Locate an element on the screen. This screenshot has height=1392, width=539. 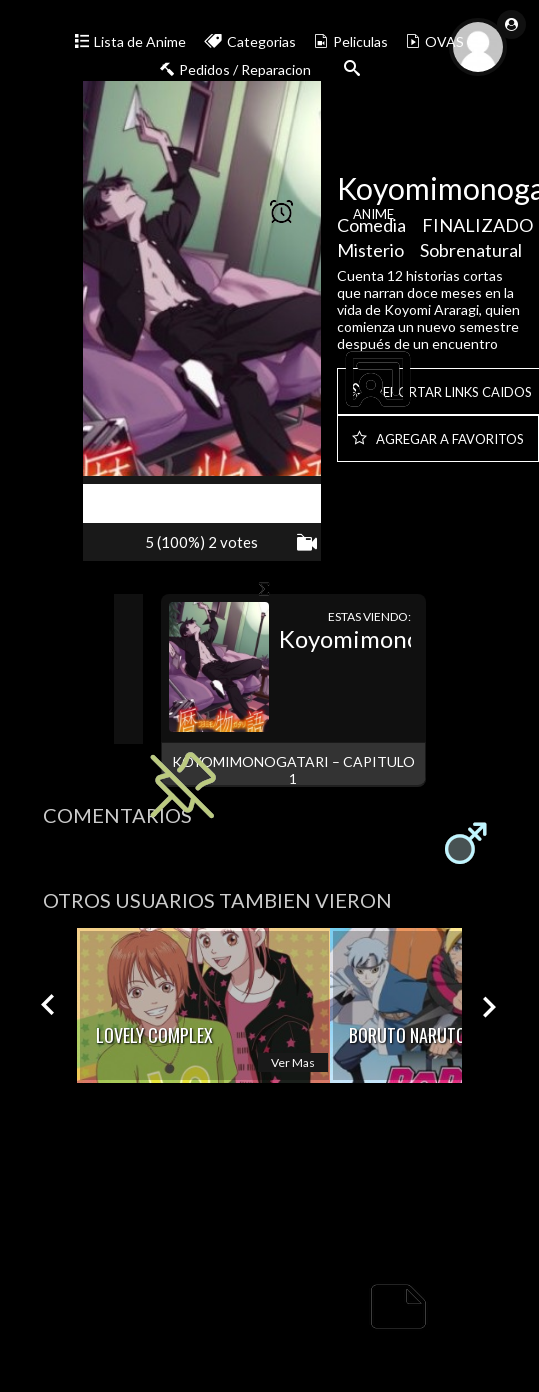
calculate sum or total of selected values is located at coordinates (264, 589).